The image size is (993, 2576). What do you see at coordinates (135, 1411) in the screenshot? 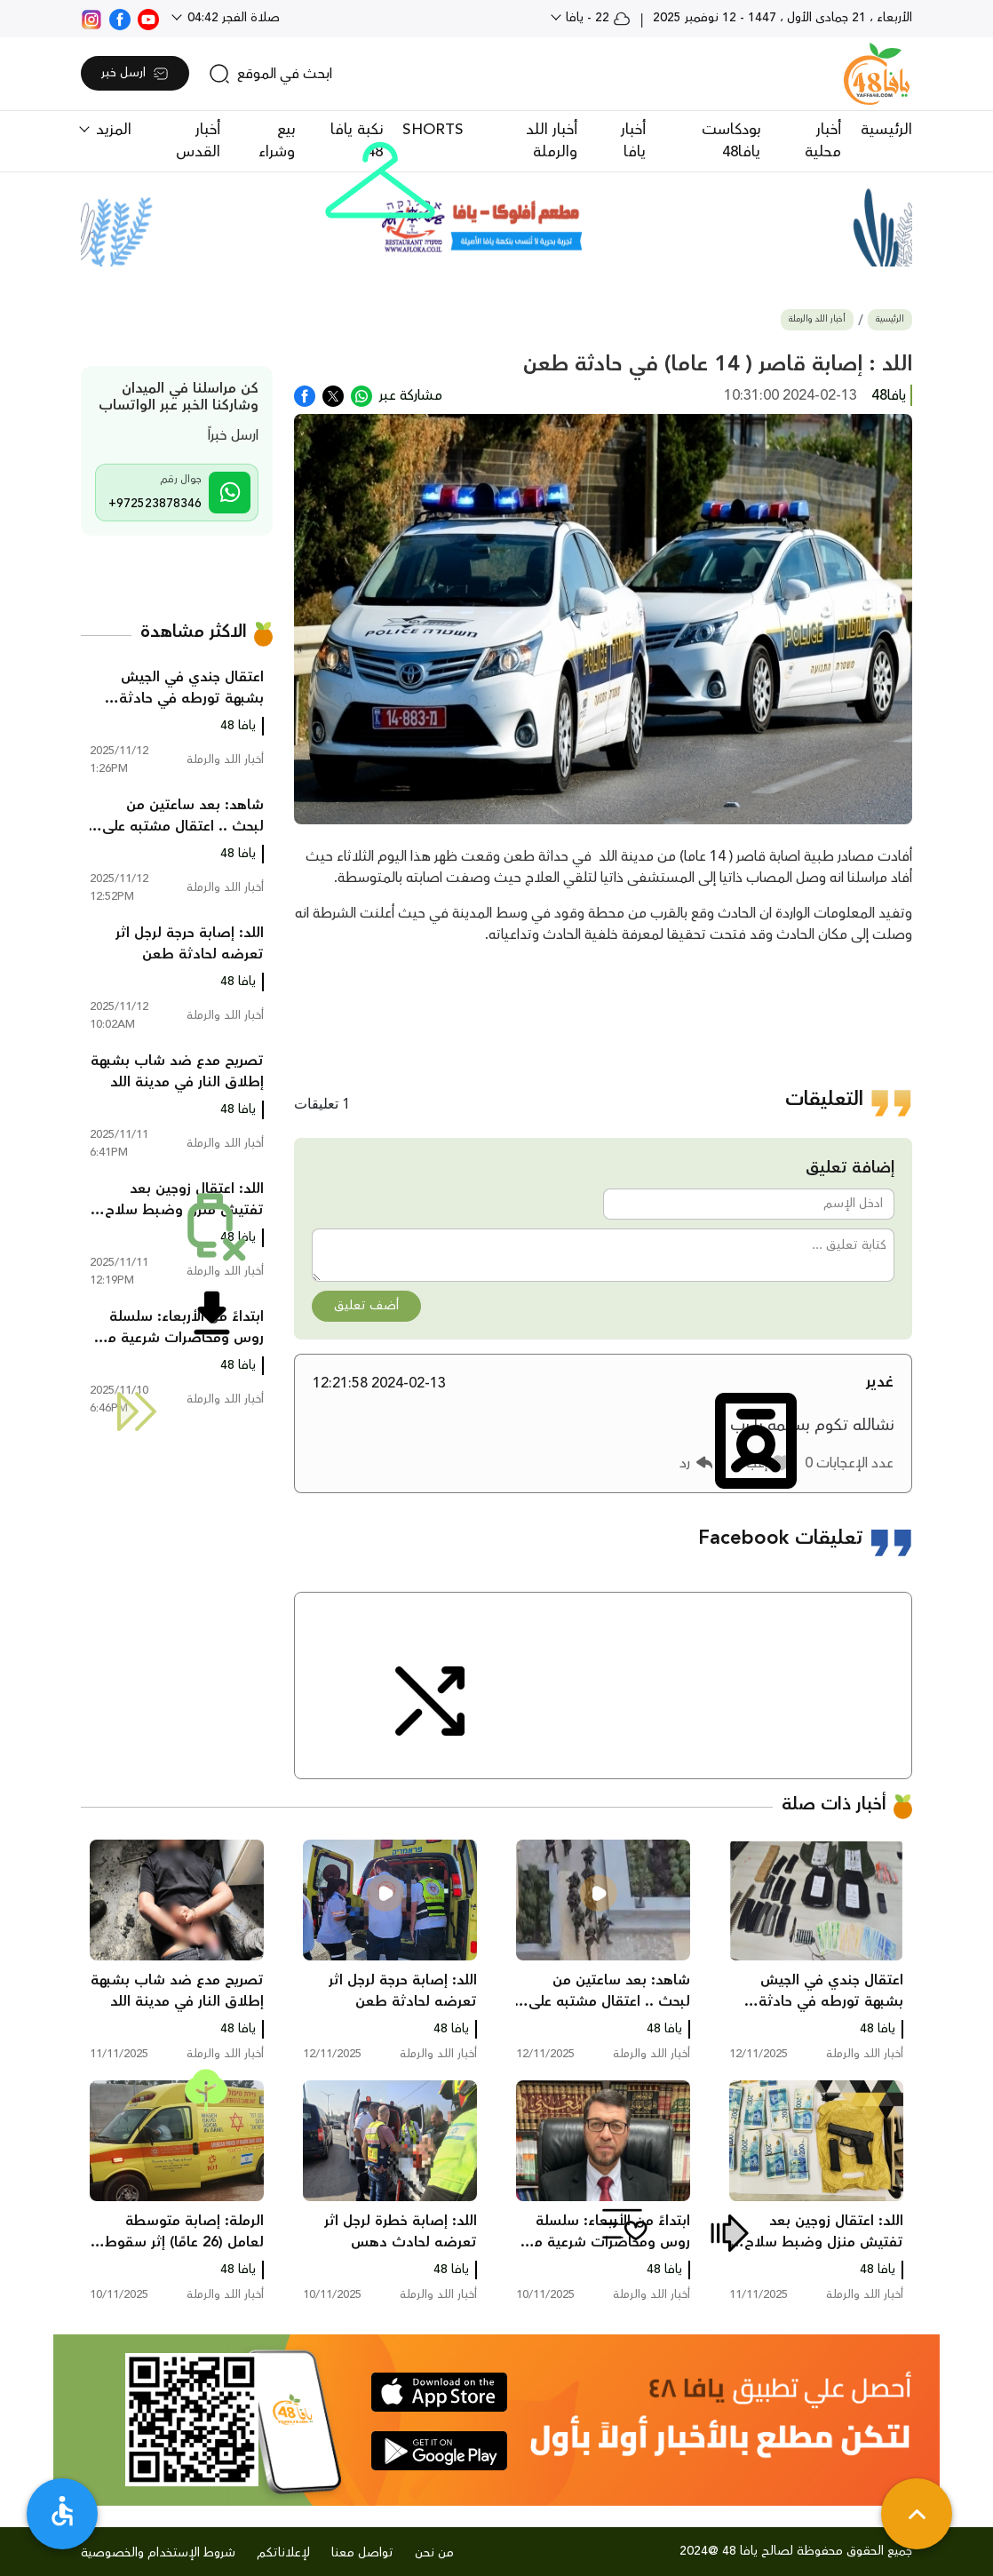
I see `skip forward or advance to next item` at bounding box center [135, 1411].